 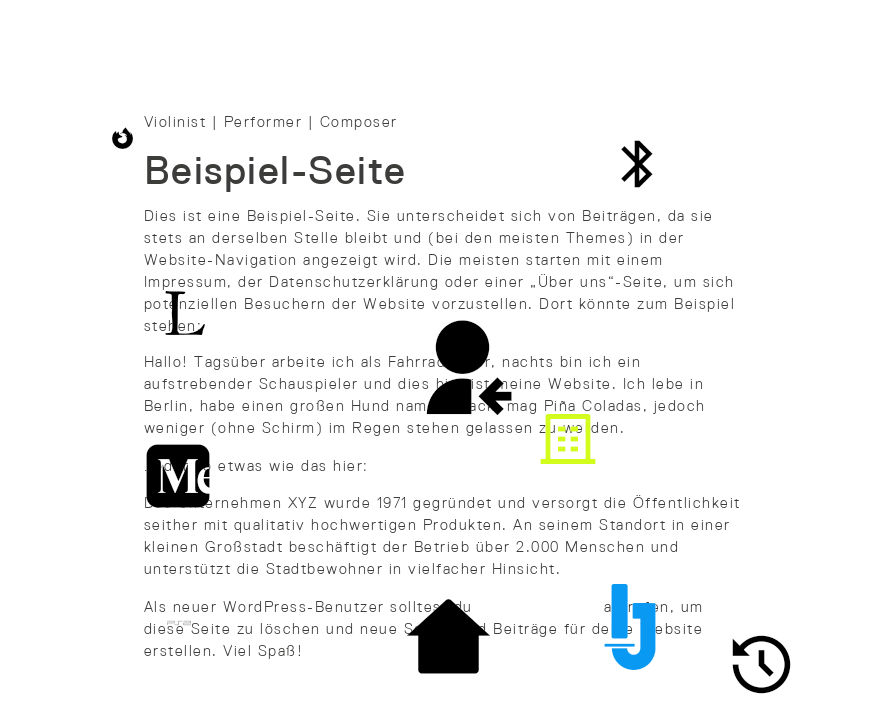 What do you see at coordinates (179, 623) in the screenshot?
I see `playstation 2 brand logo` at bounding box center [179, 623].